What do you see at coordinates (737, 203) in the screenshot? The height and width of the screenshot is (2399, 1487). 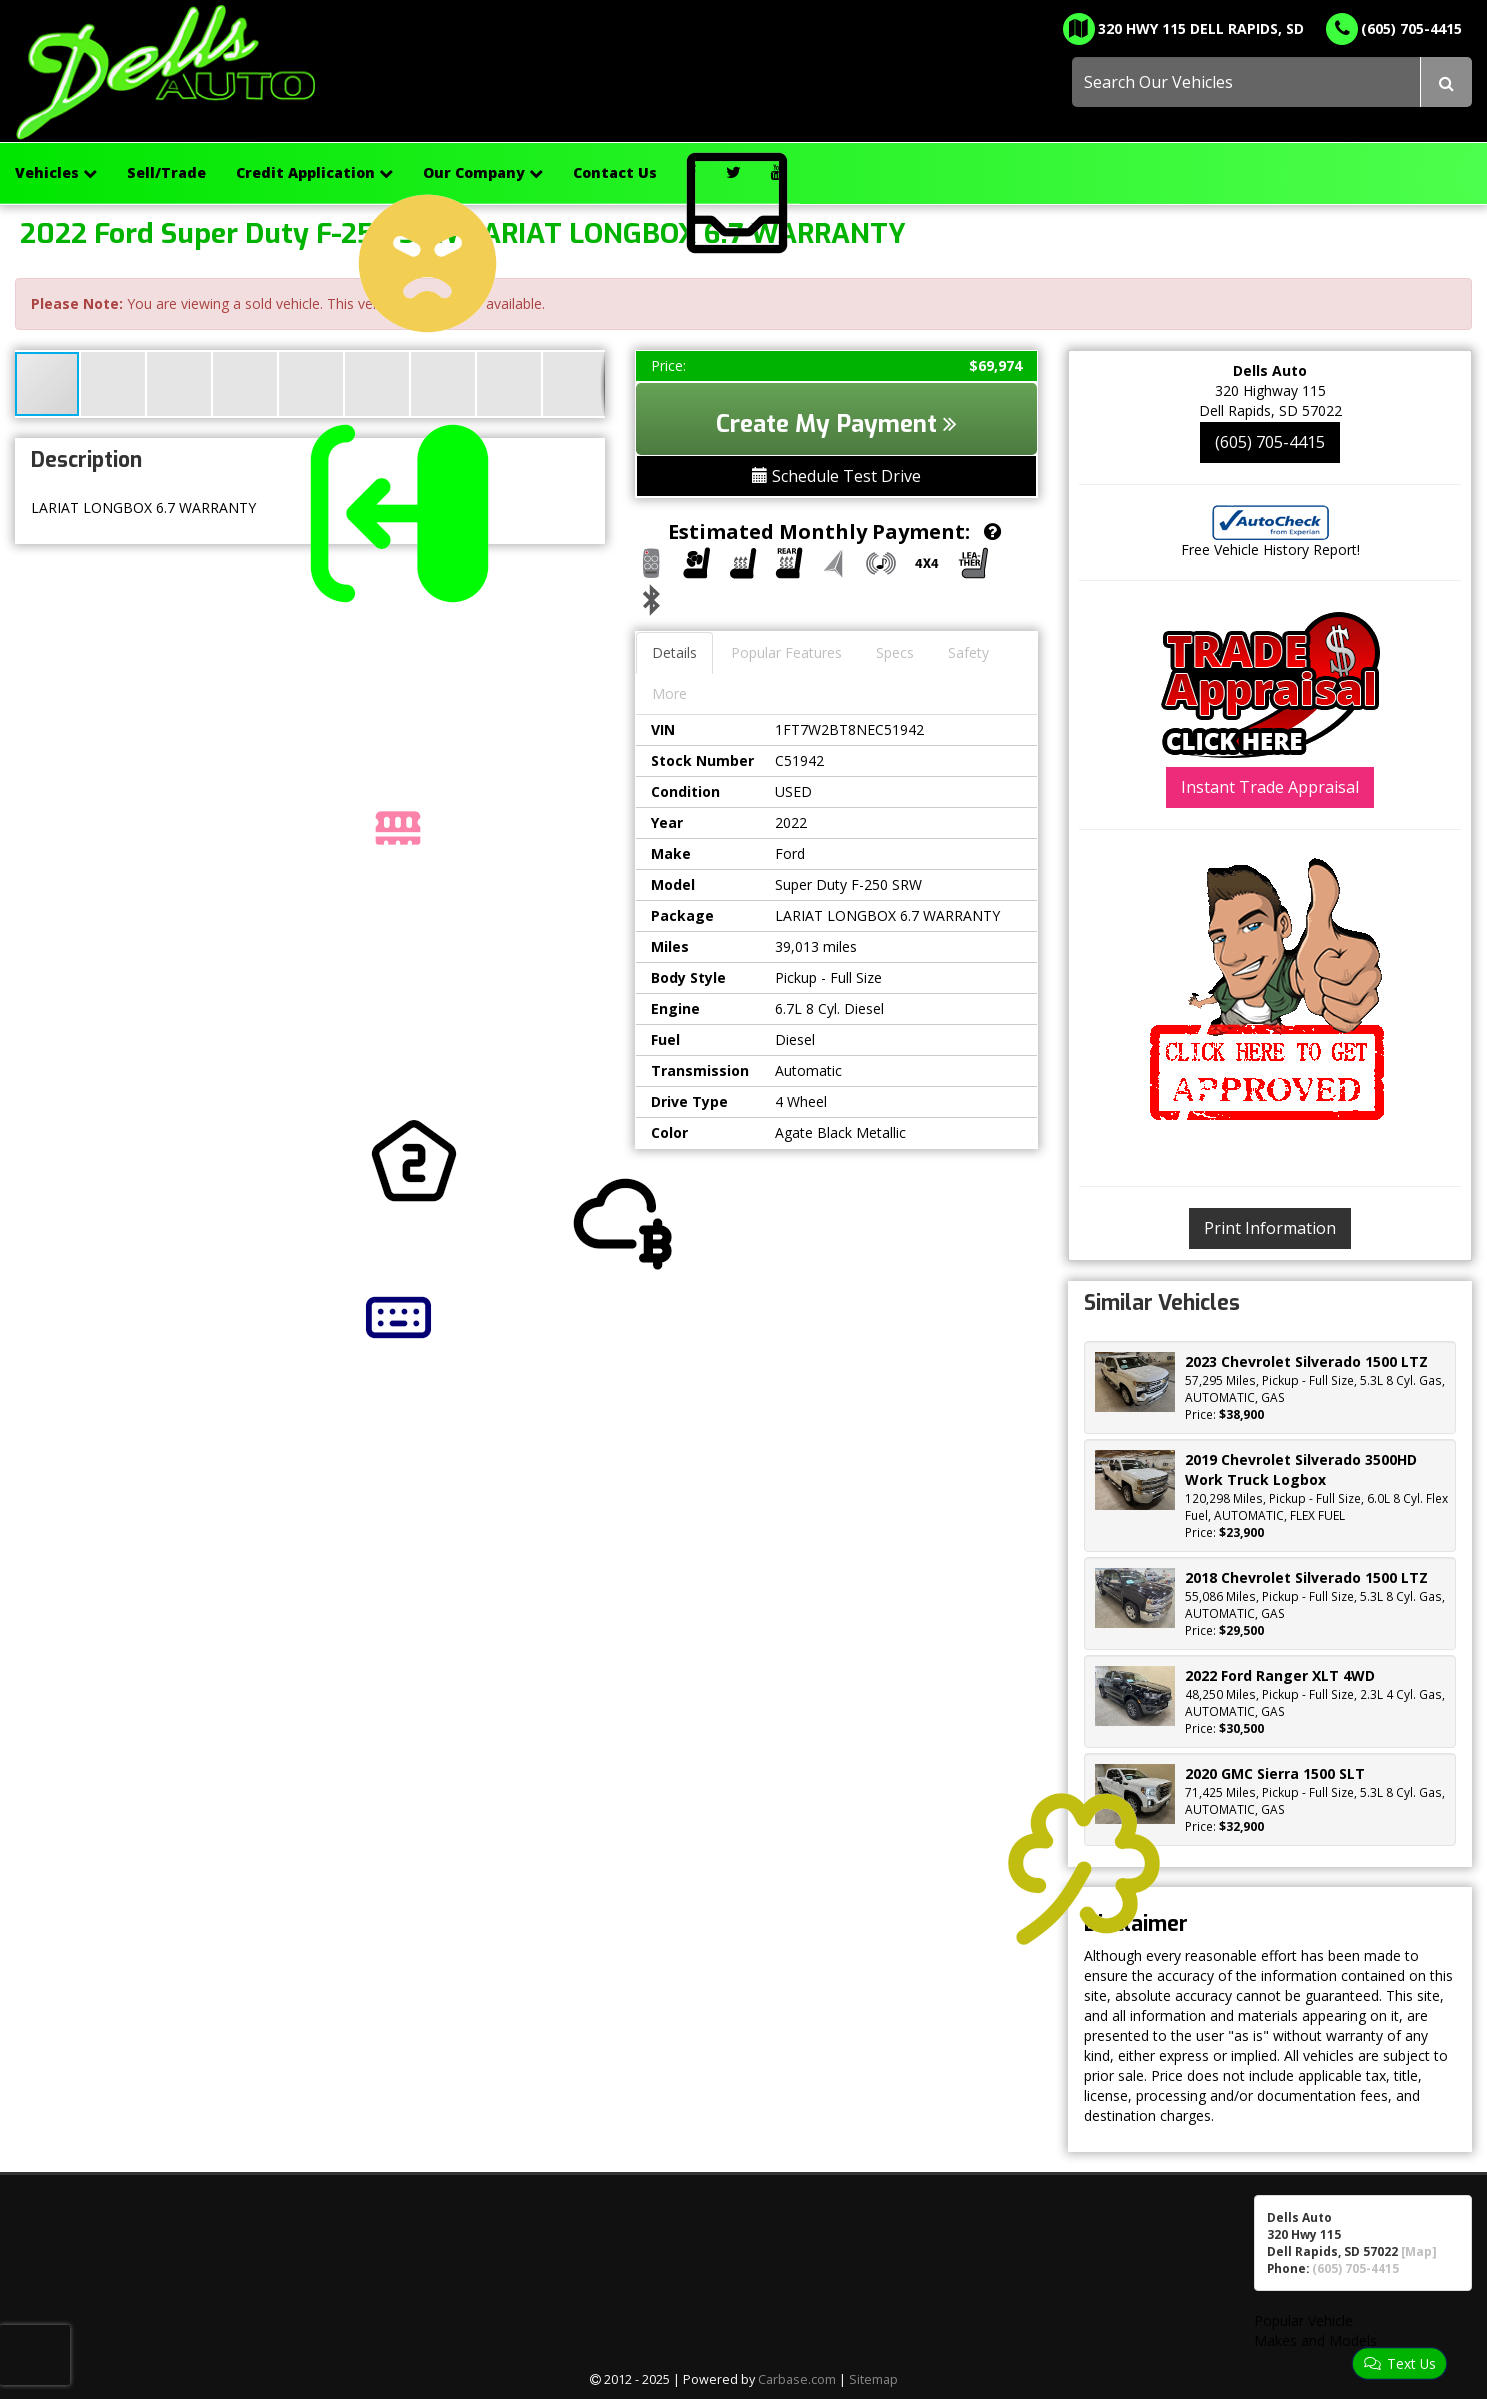 I see `access inbox or incoming items` at bounding box center [737, 203].